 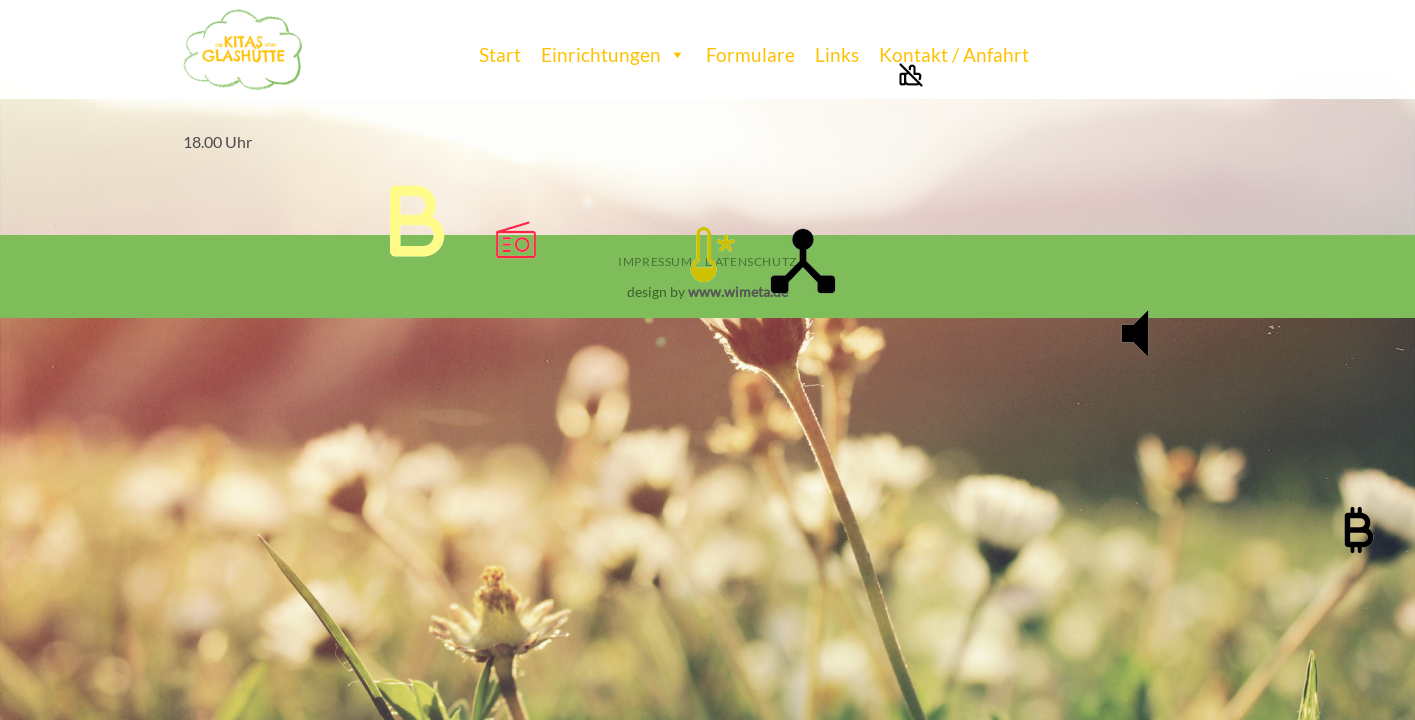 I want to click on connect or manage connected devices, so click(x=803, y=261).